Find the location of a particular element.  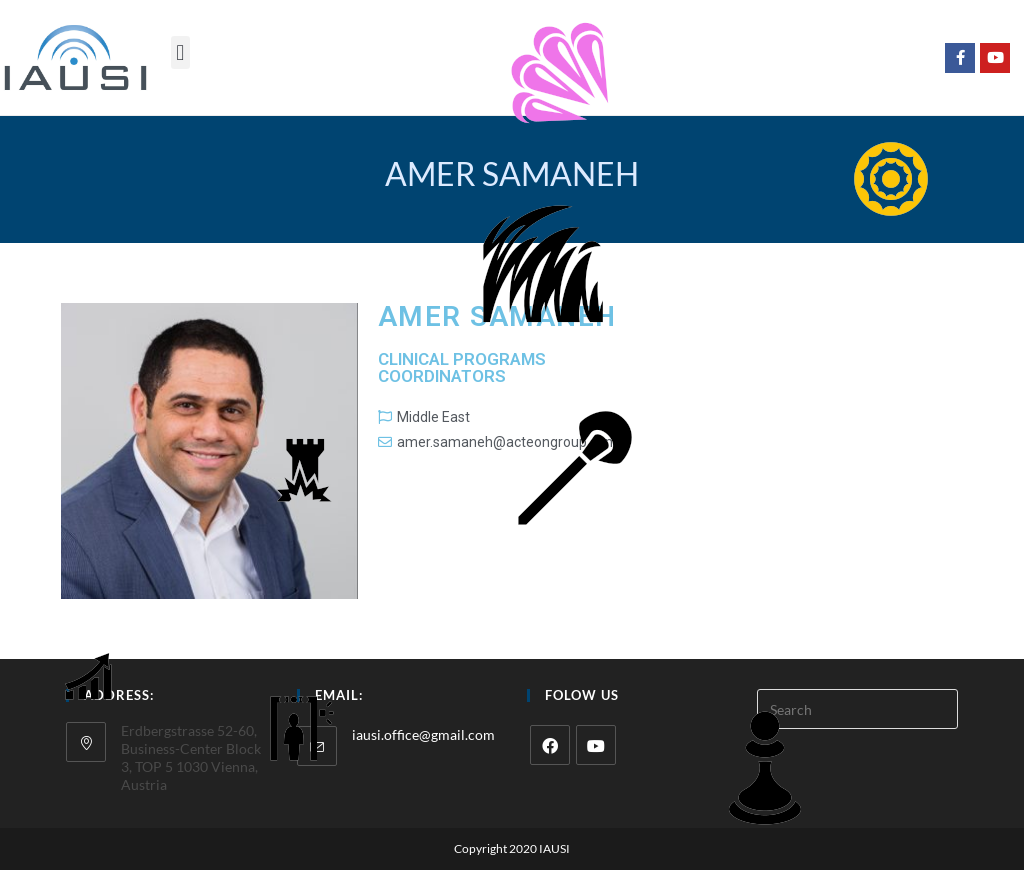

start a new chess game is located at coordinates (765, 768).